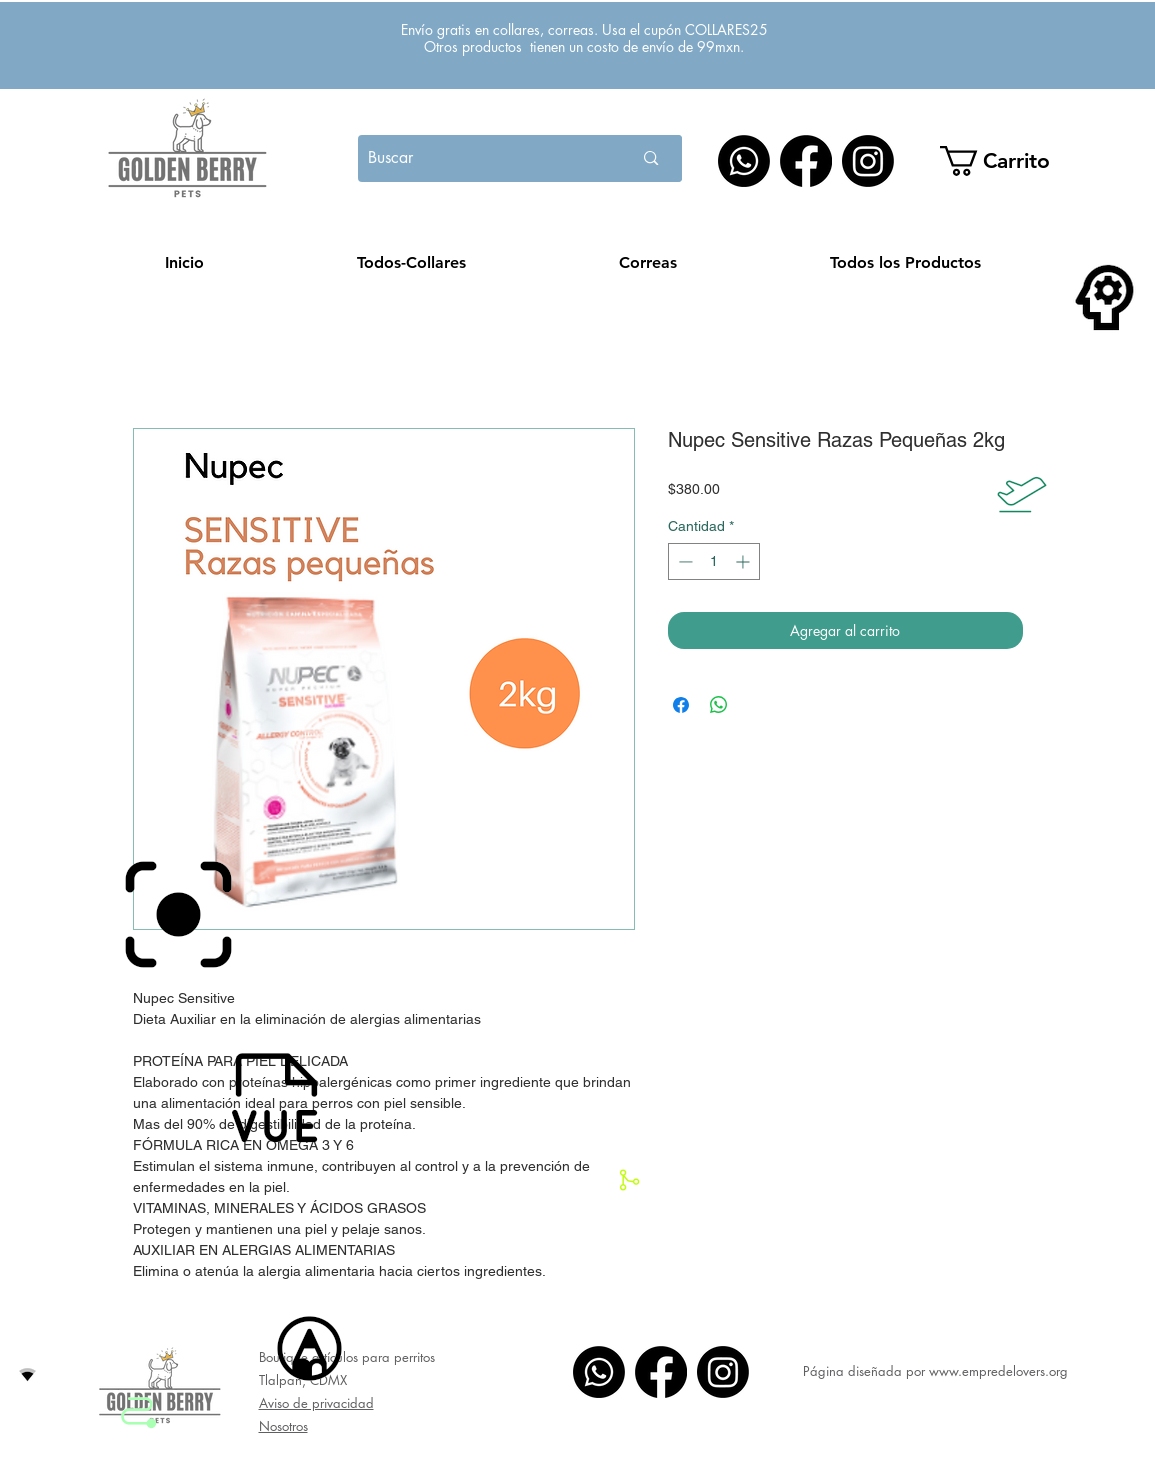 Image resolution: width=1155 pixels, height=1473 pixels. What do you see at coordinates (139, 1411) in the screenshot?
I see `view or edit a route path` at bounding box center [139, 1411].